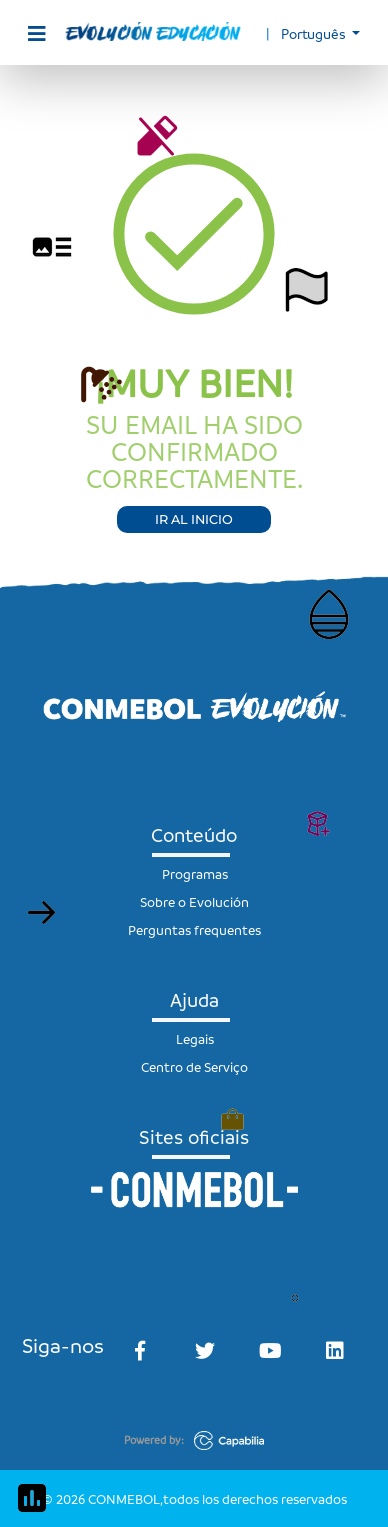  I want to click on proceed to the next step, so click(41, 912).